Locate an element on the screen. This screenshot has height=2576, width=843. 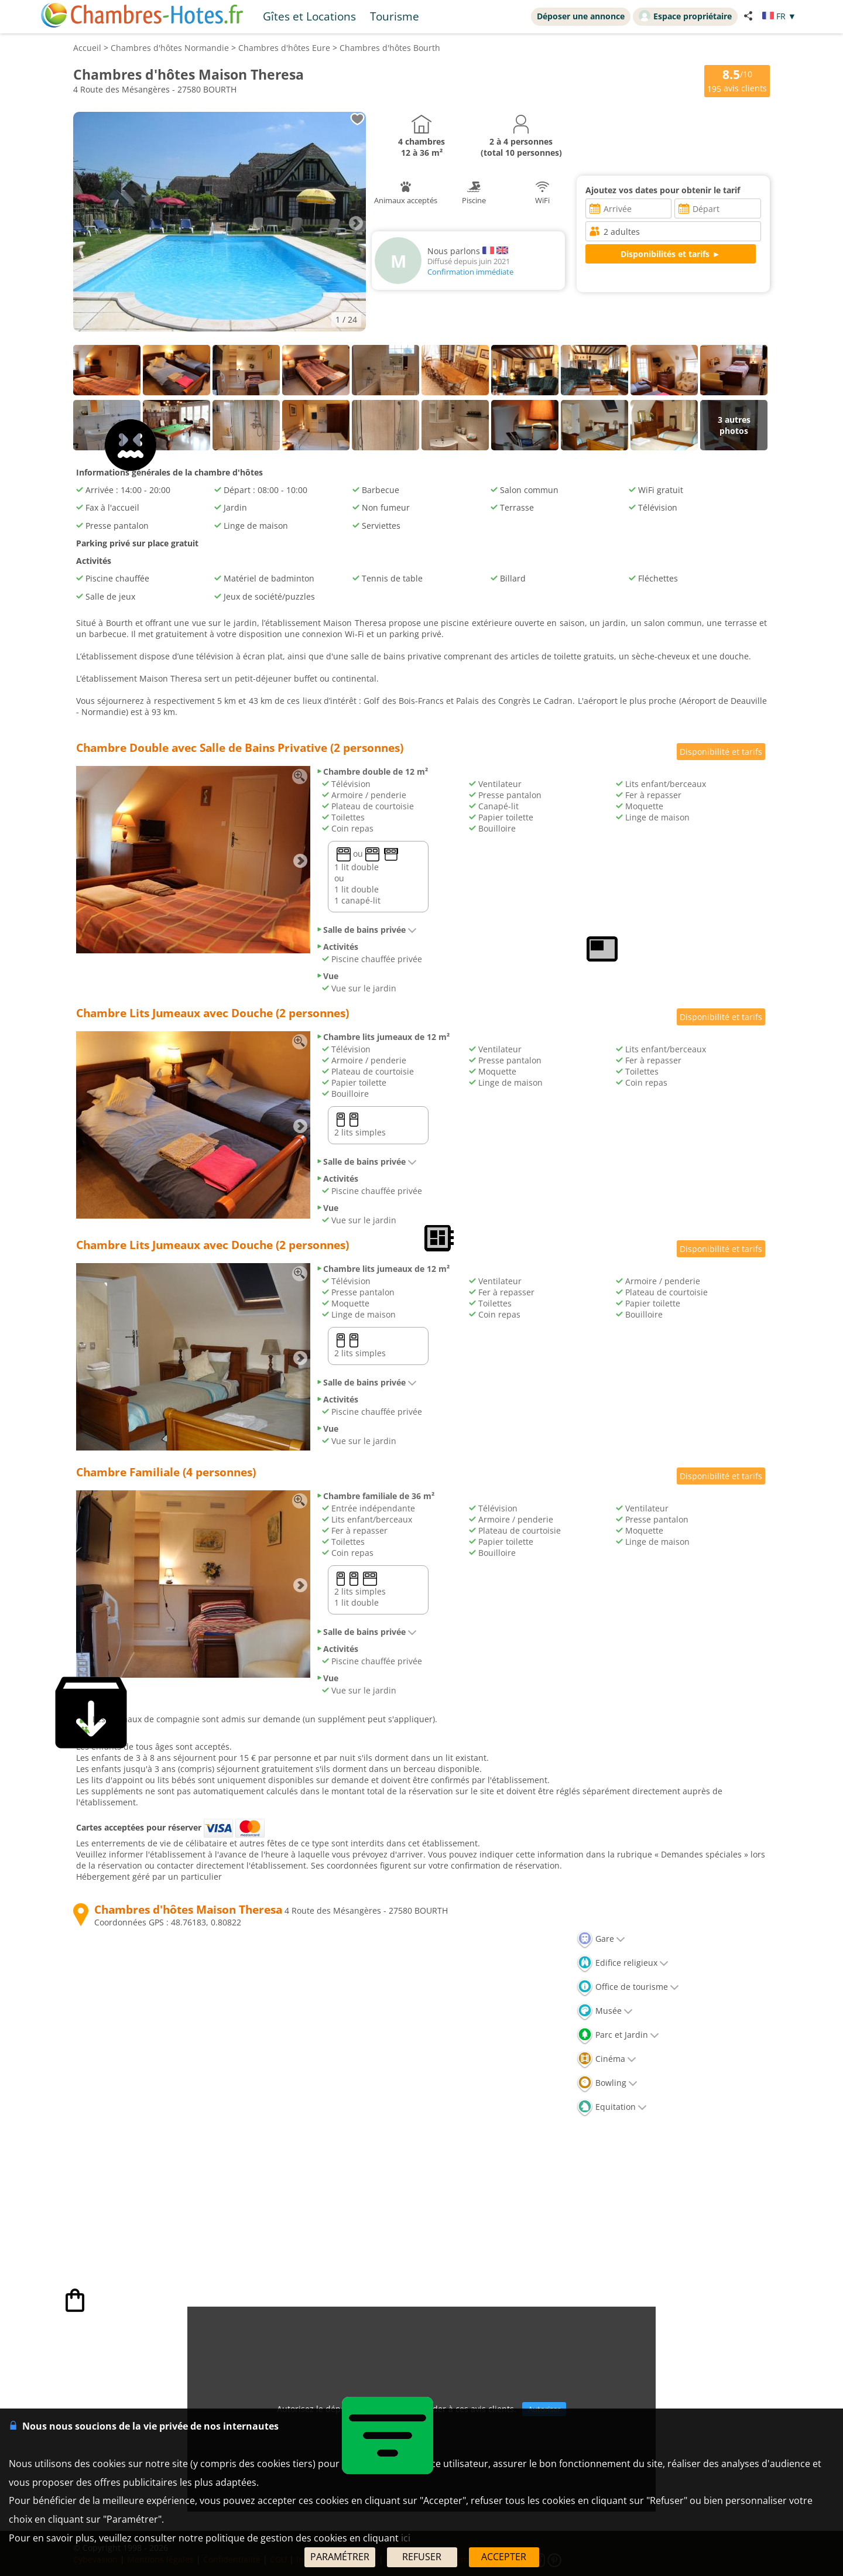
download to storage or archive is located at coordinates (91, 1712).